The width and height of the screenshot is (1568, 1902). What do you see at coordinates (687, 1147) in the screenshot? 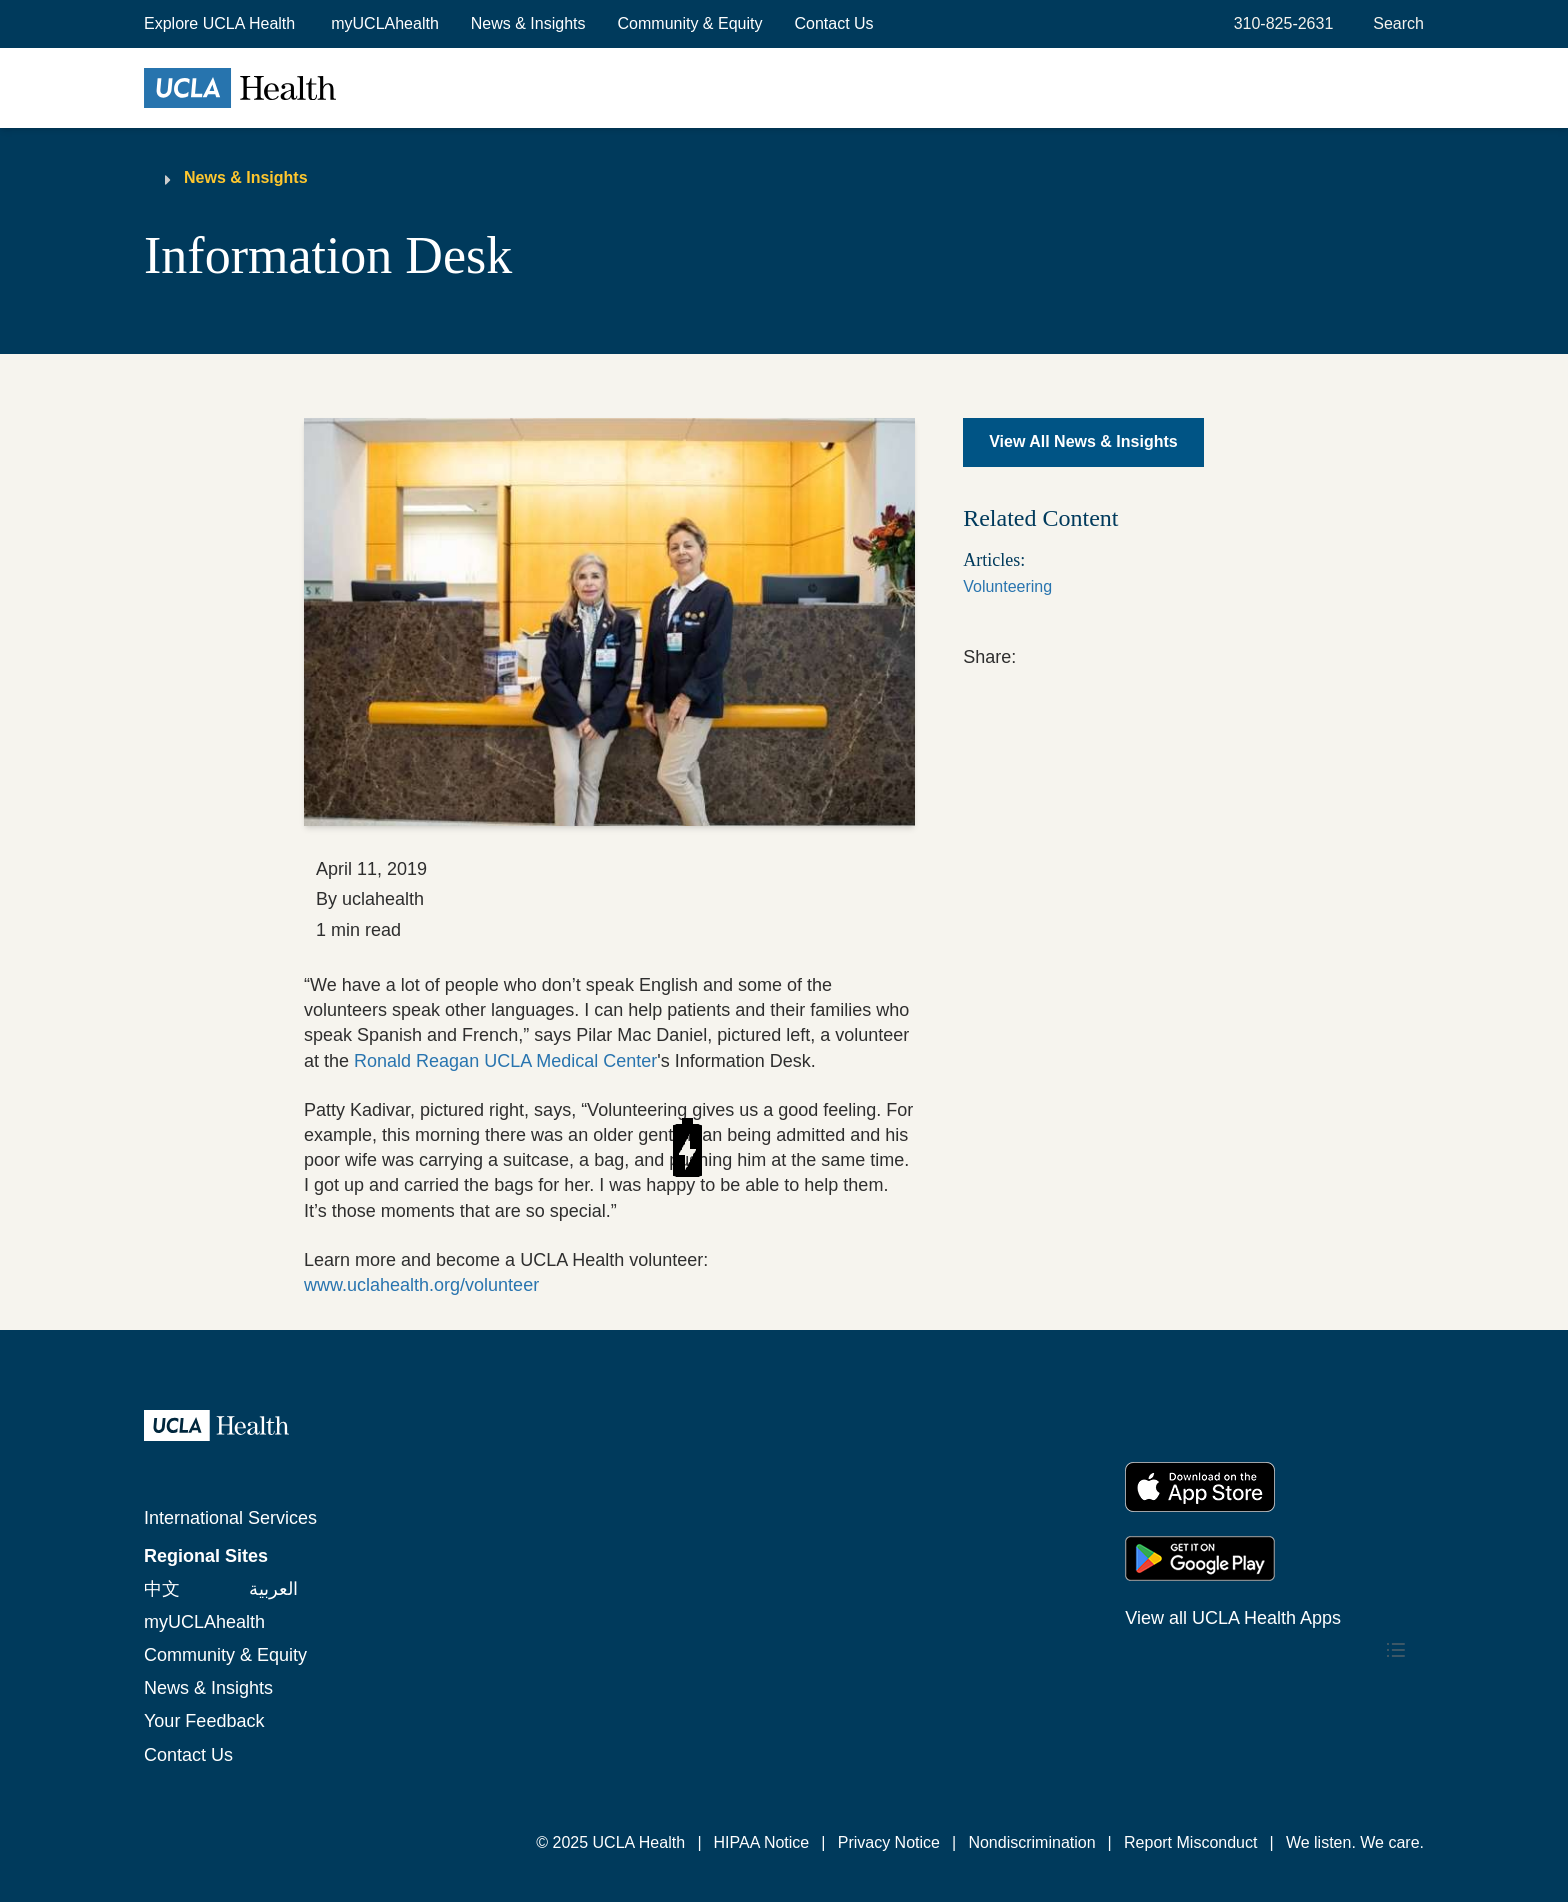
I see `indicates battery is fully charged while connected to power` at bounding box center [687, 1147].